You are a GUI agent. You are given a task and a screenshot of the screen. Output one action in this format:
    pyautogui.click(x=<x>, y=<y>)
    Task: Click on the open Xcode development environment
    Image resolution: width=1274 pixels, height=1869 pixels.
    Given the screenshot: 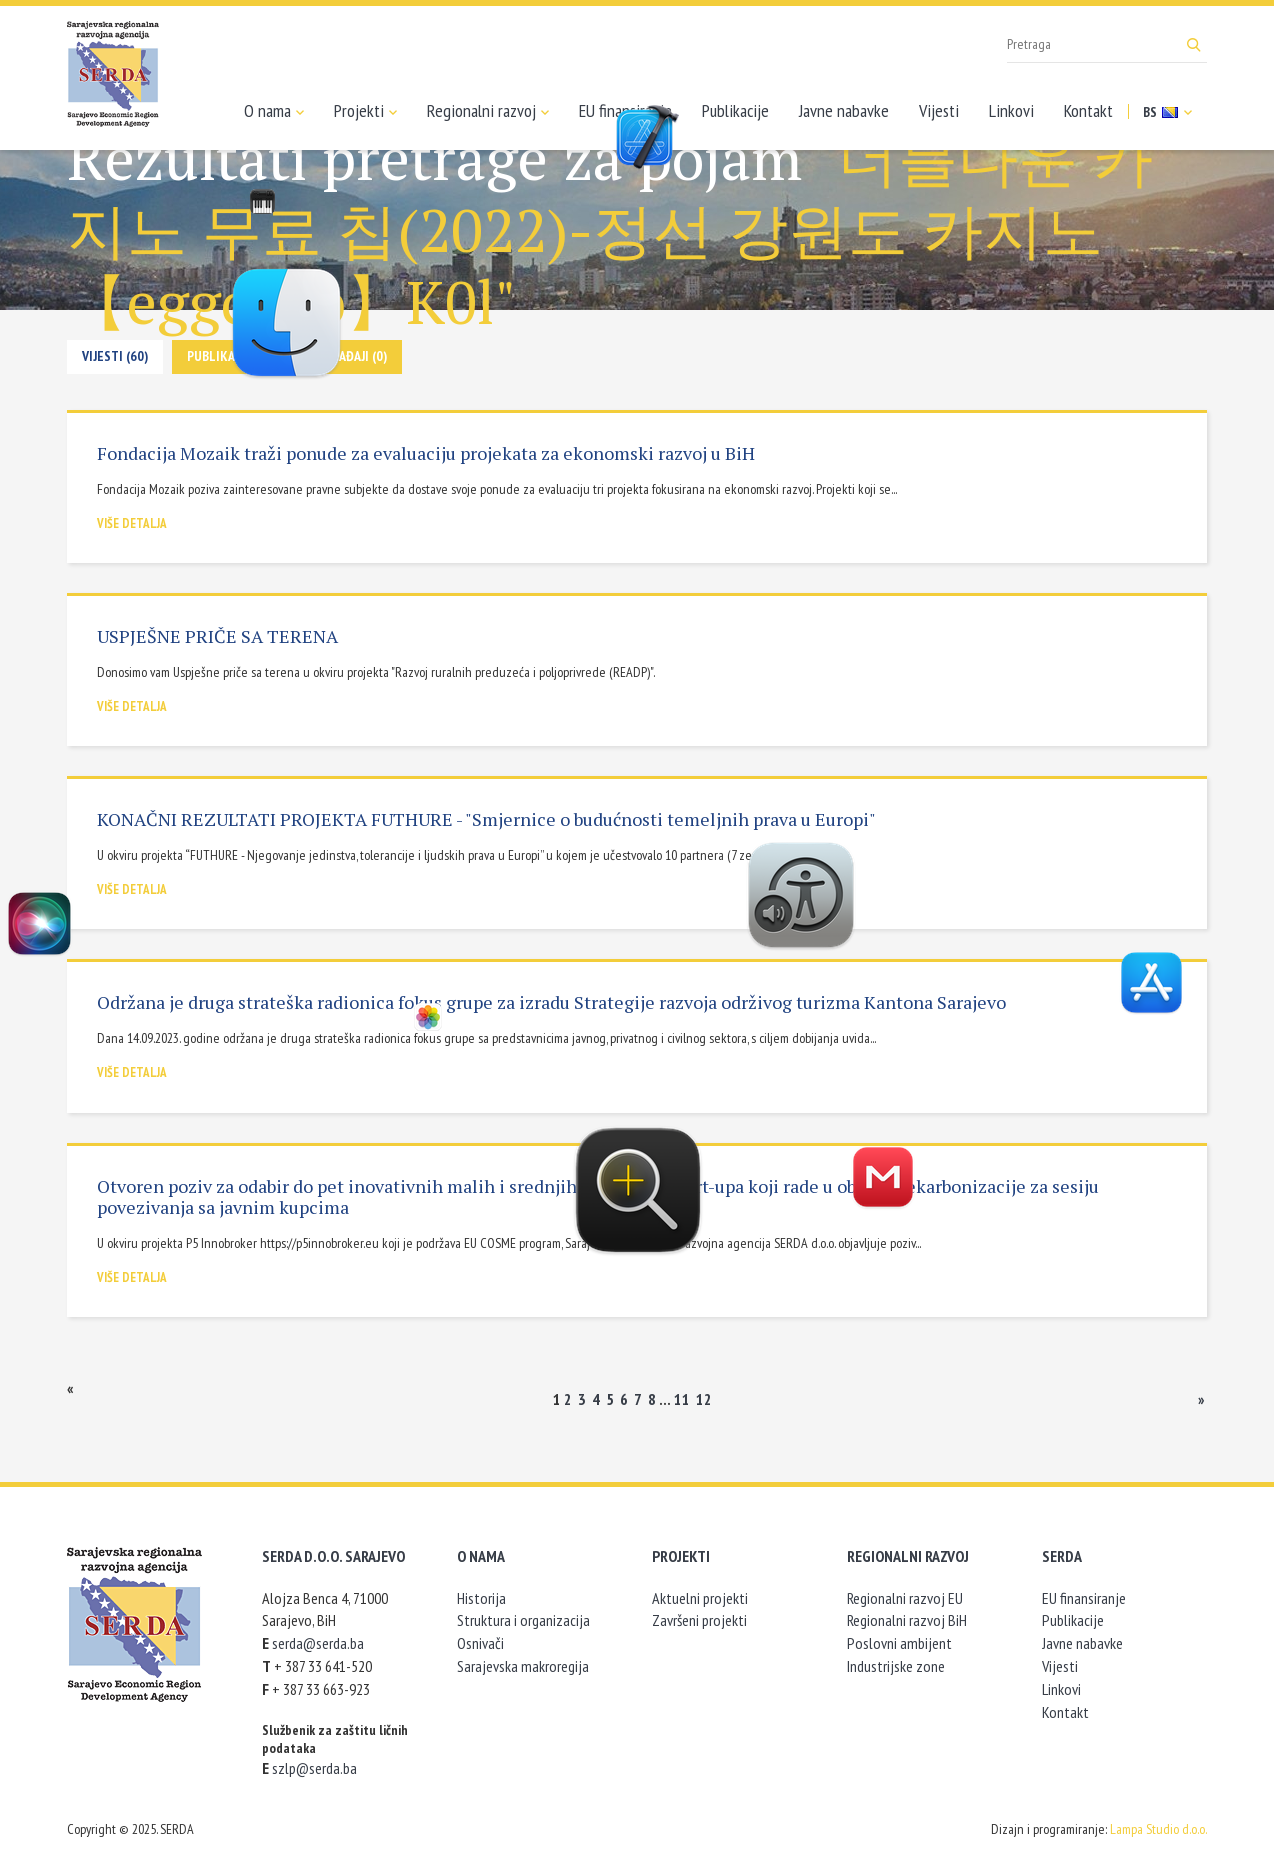 What is the action you would take?
    pyautogui.click(x=644, y=137)
    